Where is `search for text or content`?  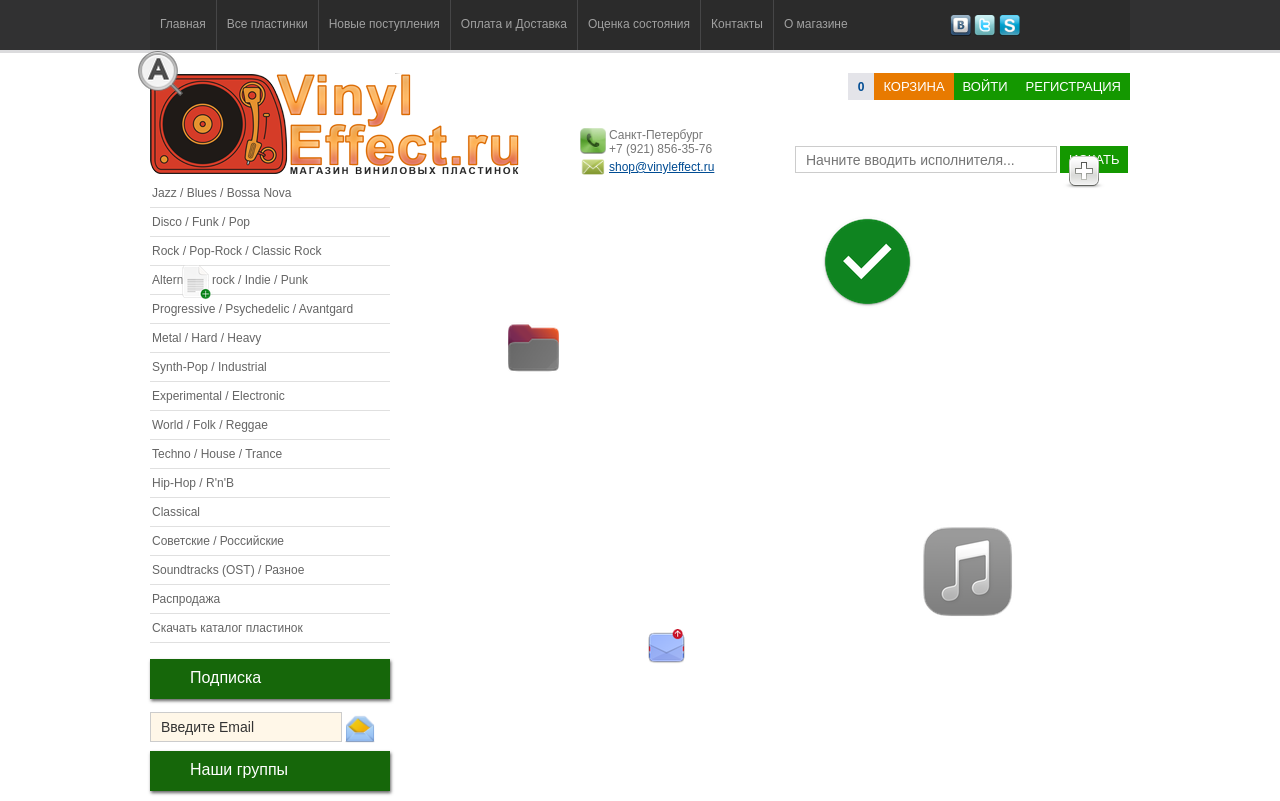 search for text or content is located at coordinates (160, 73).